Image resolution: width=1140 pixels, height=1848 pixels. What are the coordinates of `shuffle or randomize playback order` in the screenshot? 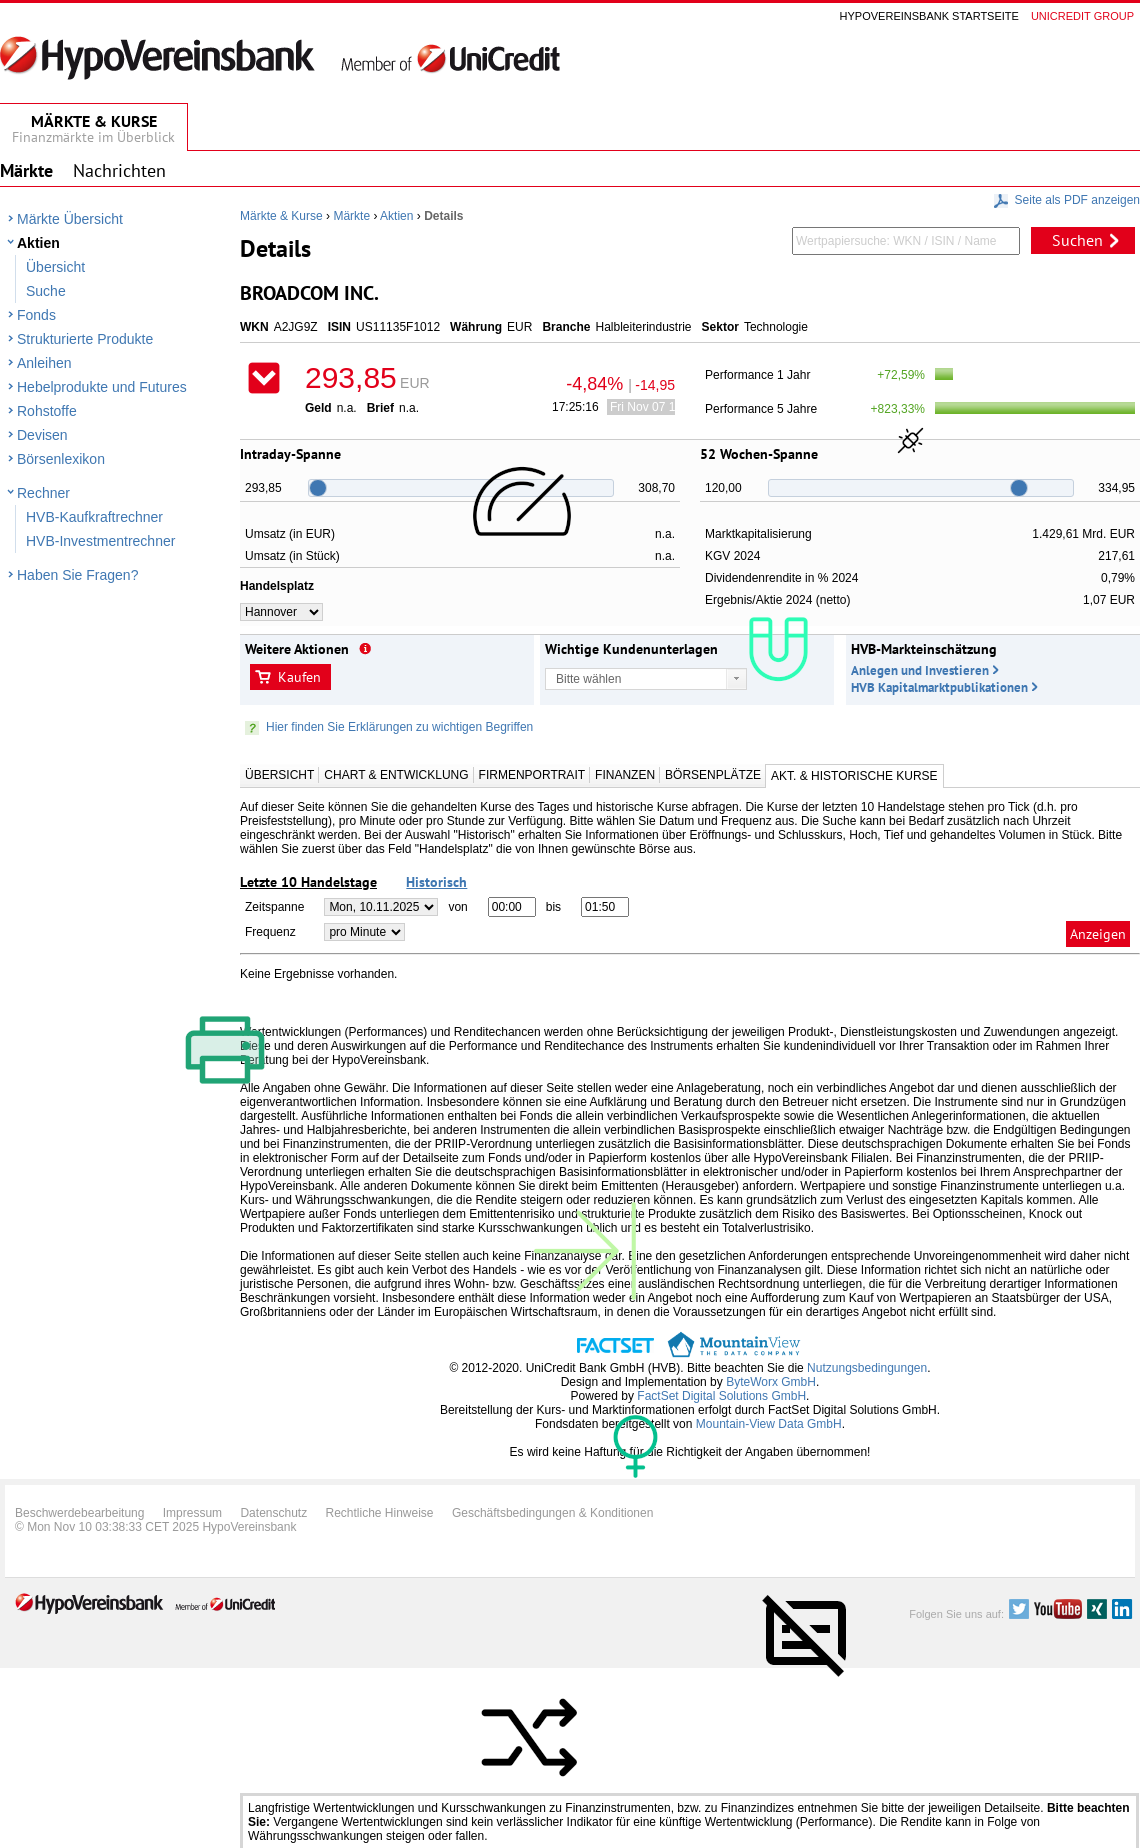 It's located at (527, 1737).